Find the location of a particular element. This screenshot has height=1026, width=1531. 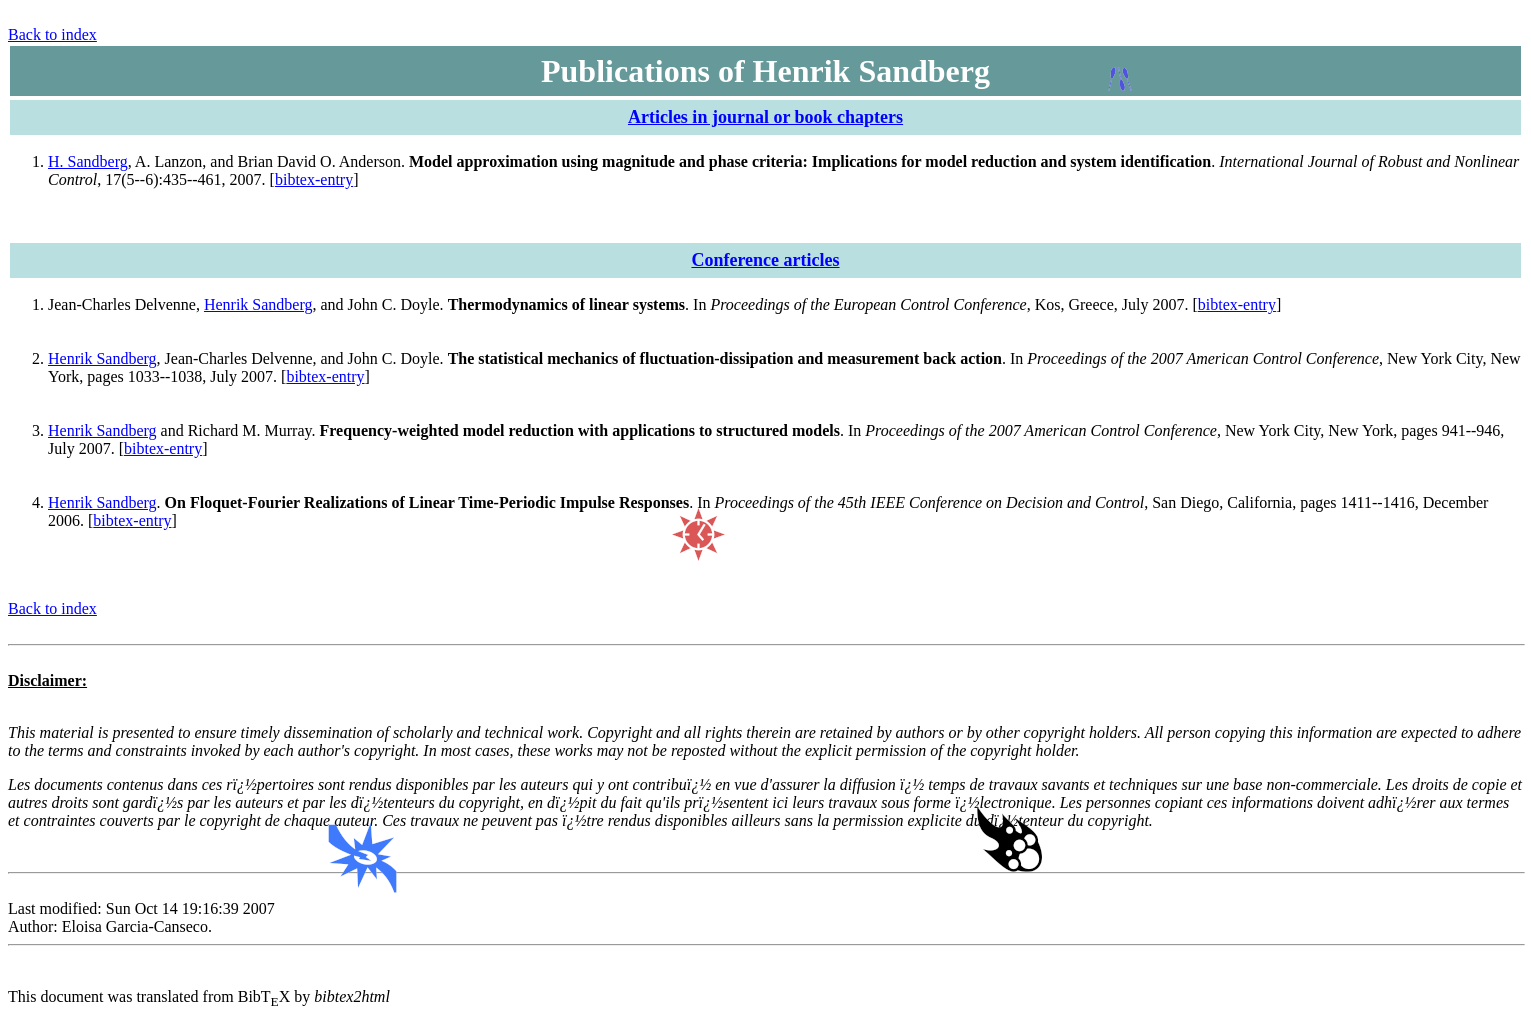

activate fire or burn effect in game is located at coordinates (1008, 838).